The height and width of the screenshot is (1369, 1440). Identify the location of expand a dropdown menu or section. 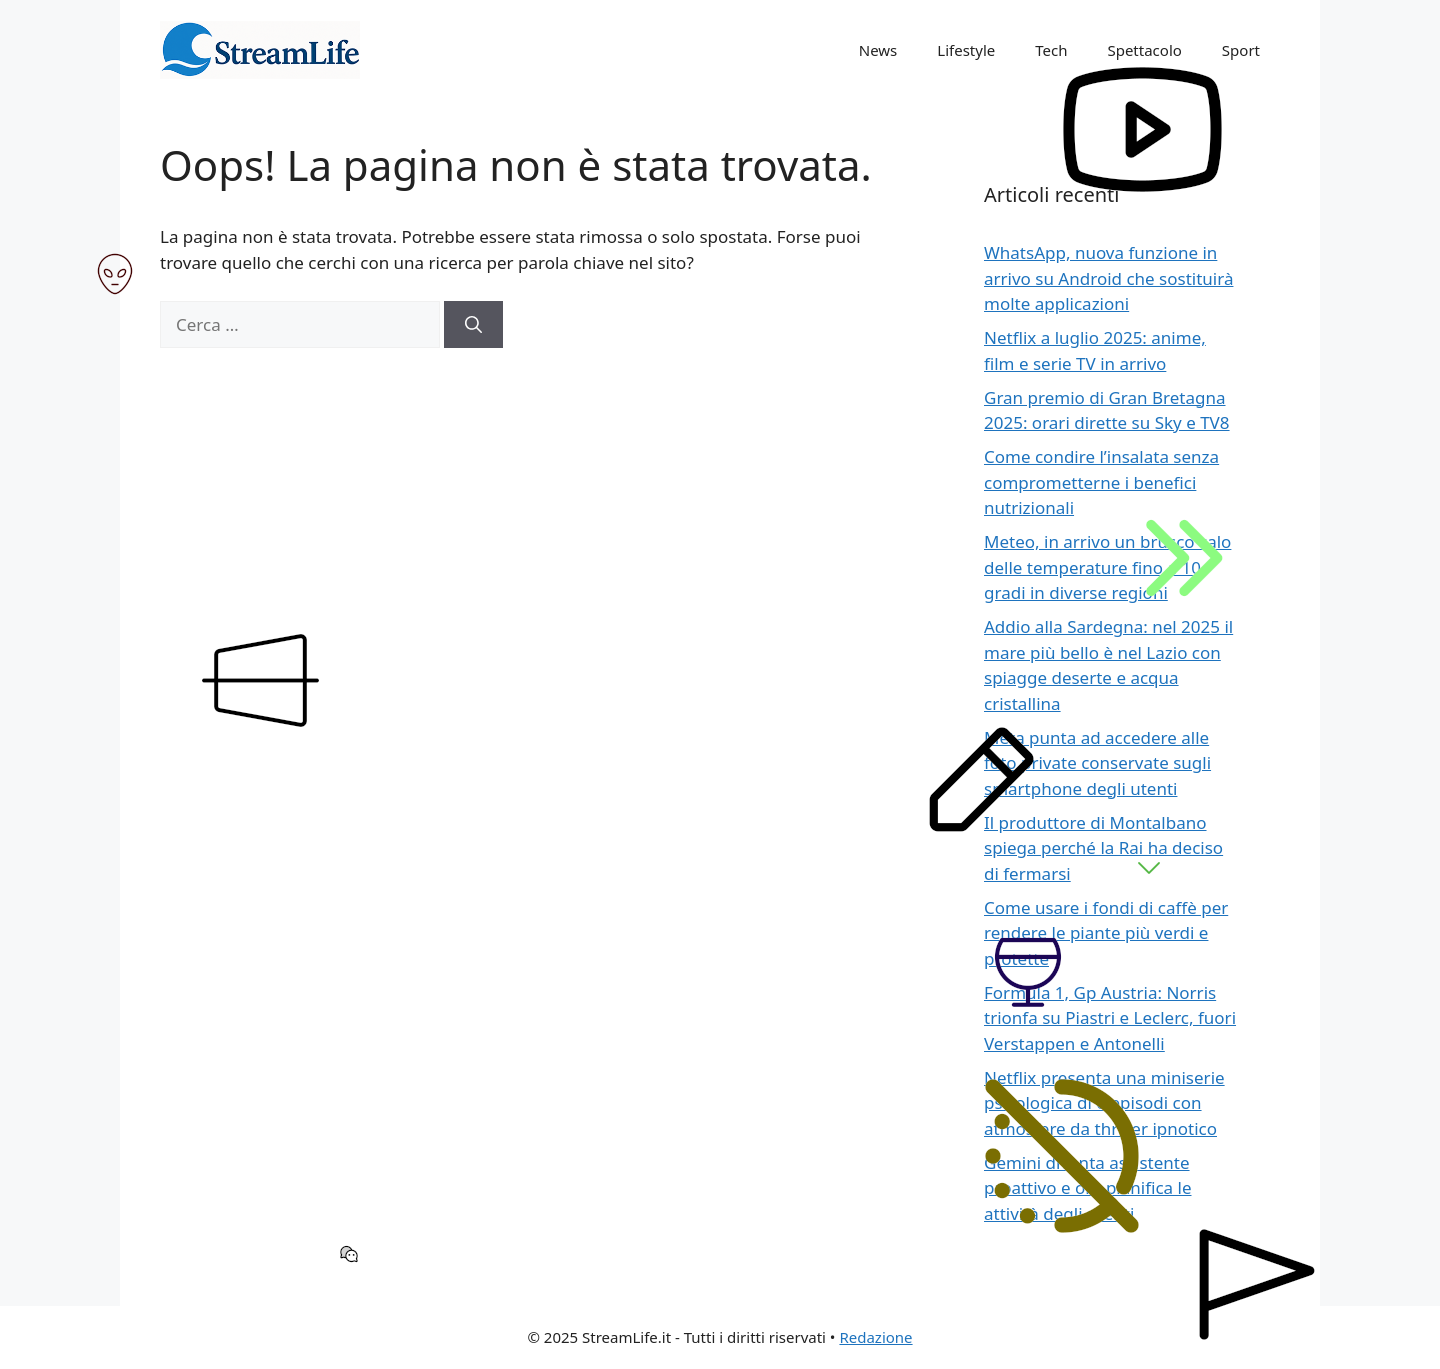
(1149, 868).